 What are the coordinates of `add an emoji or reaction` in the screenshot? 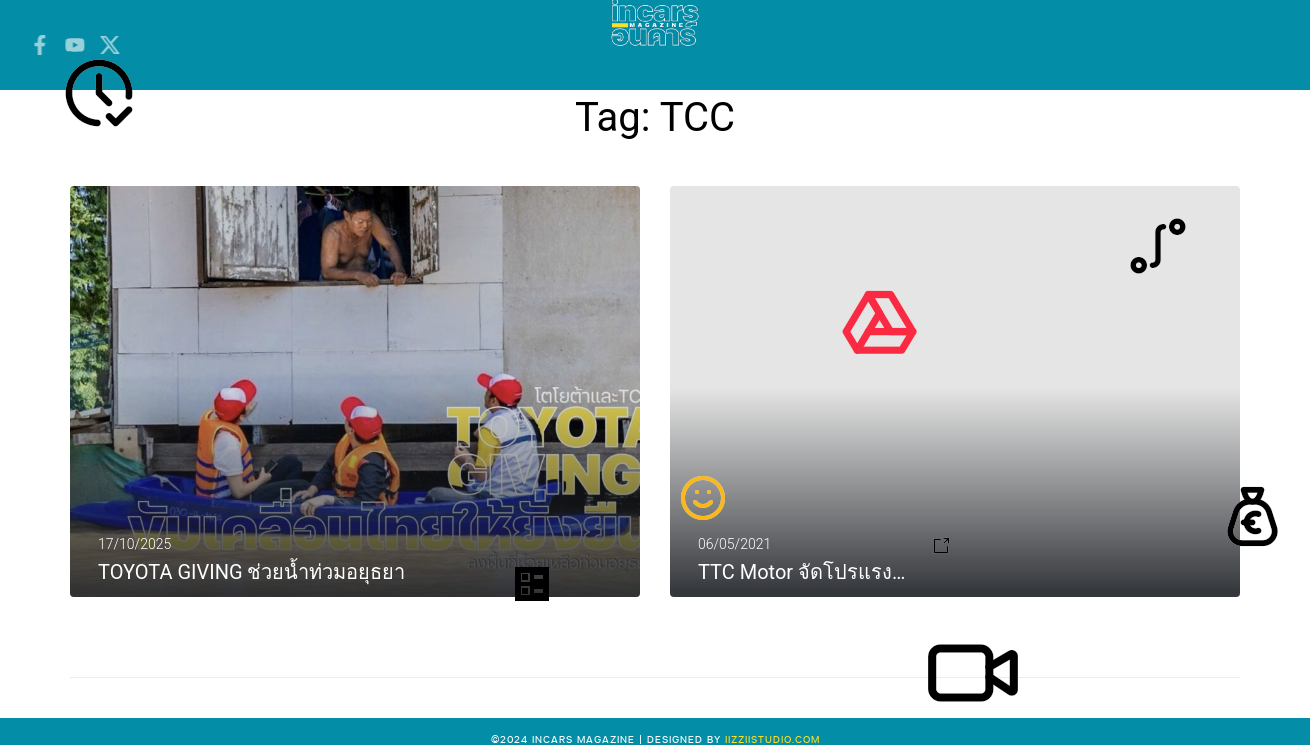 It's located at (703, 498).